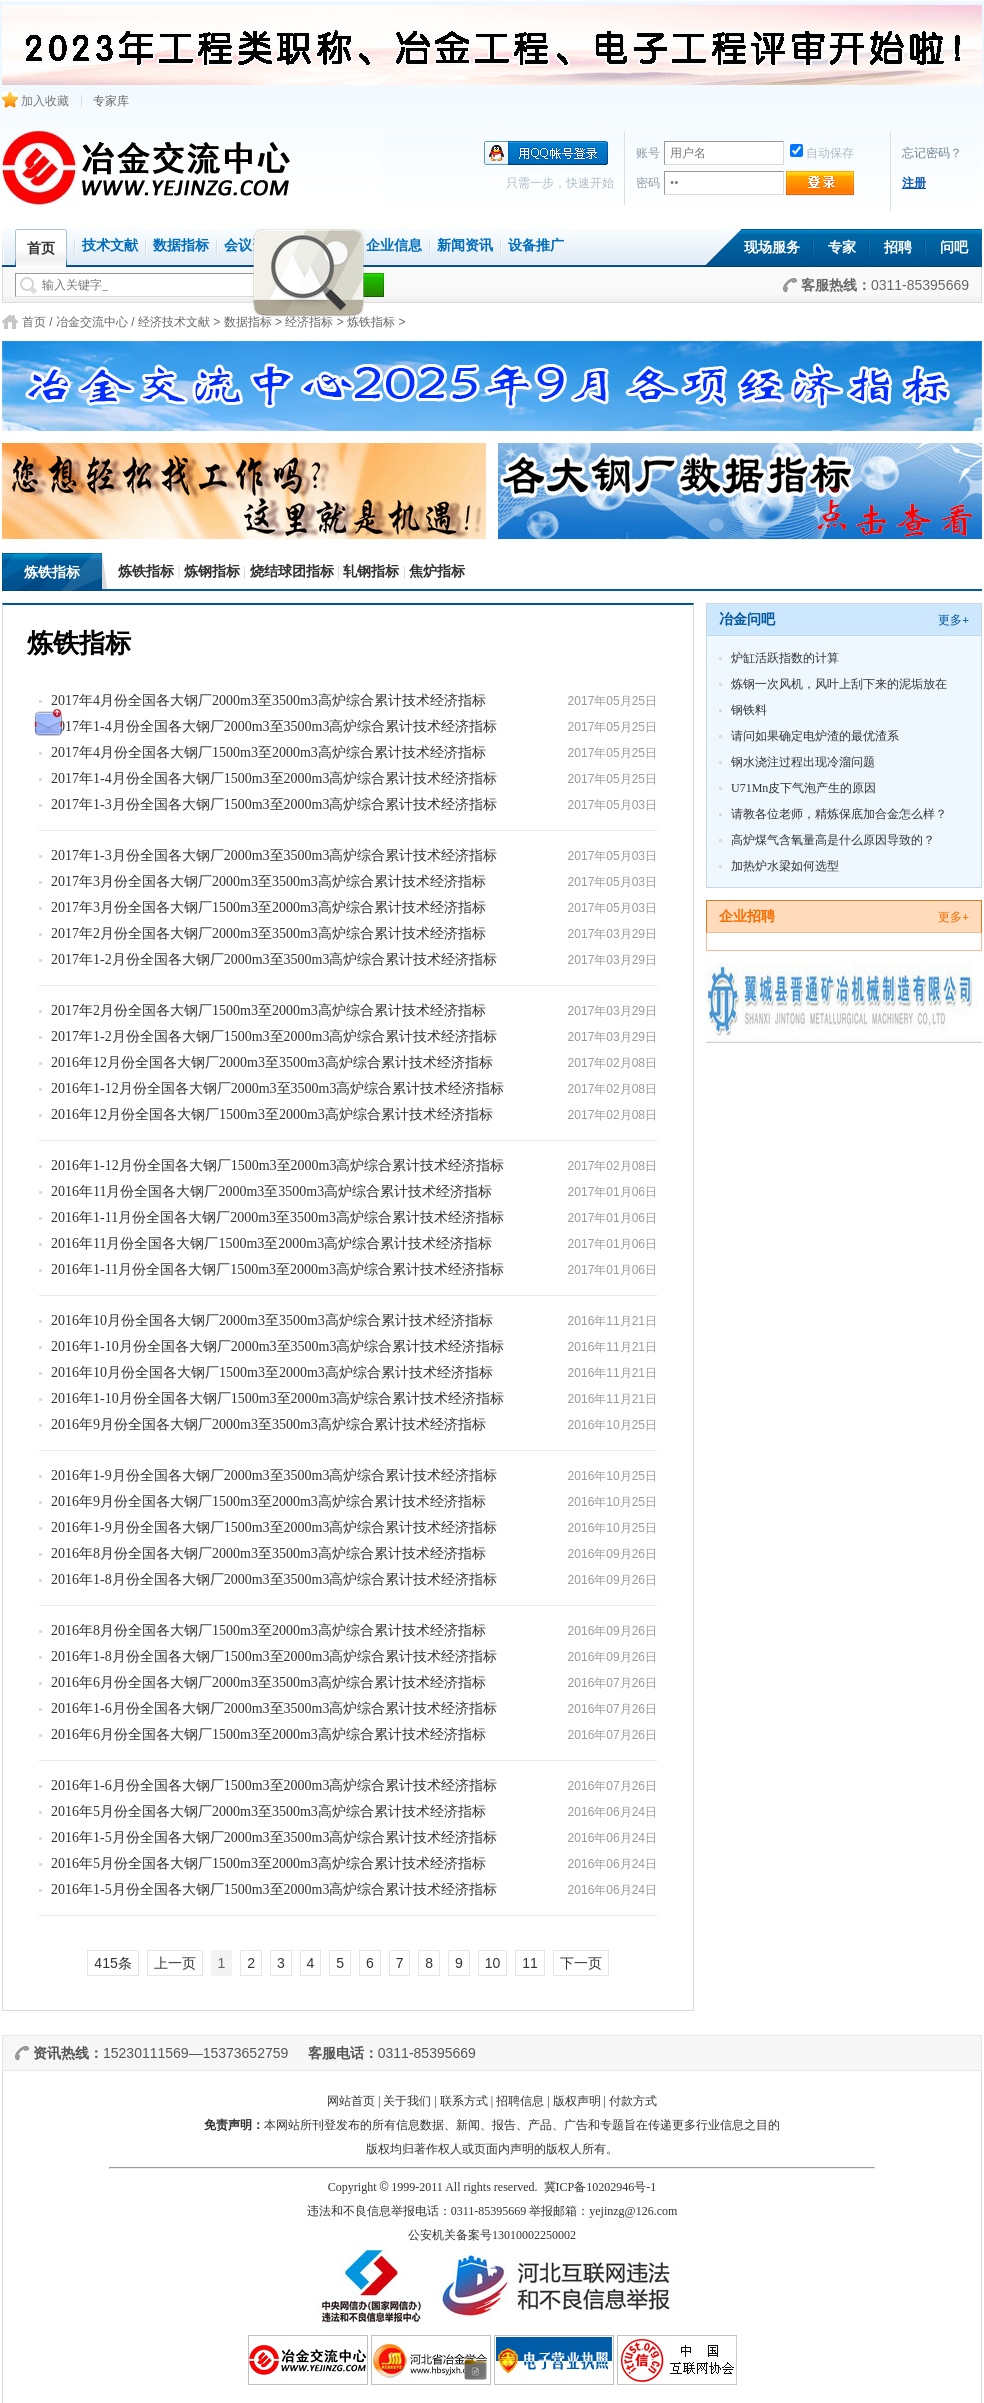 The width and height of the screenshot is (984, 2403). I want to click on open the image viewer application, so click(308, 272).